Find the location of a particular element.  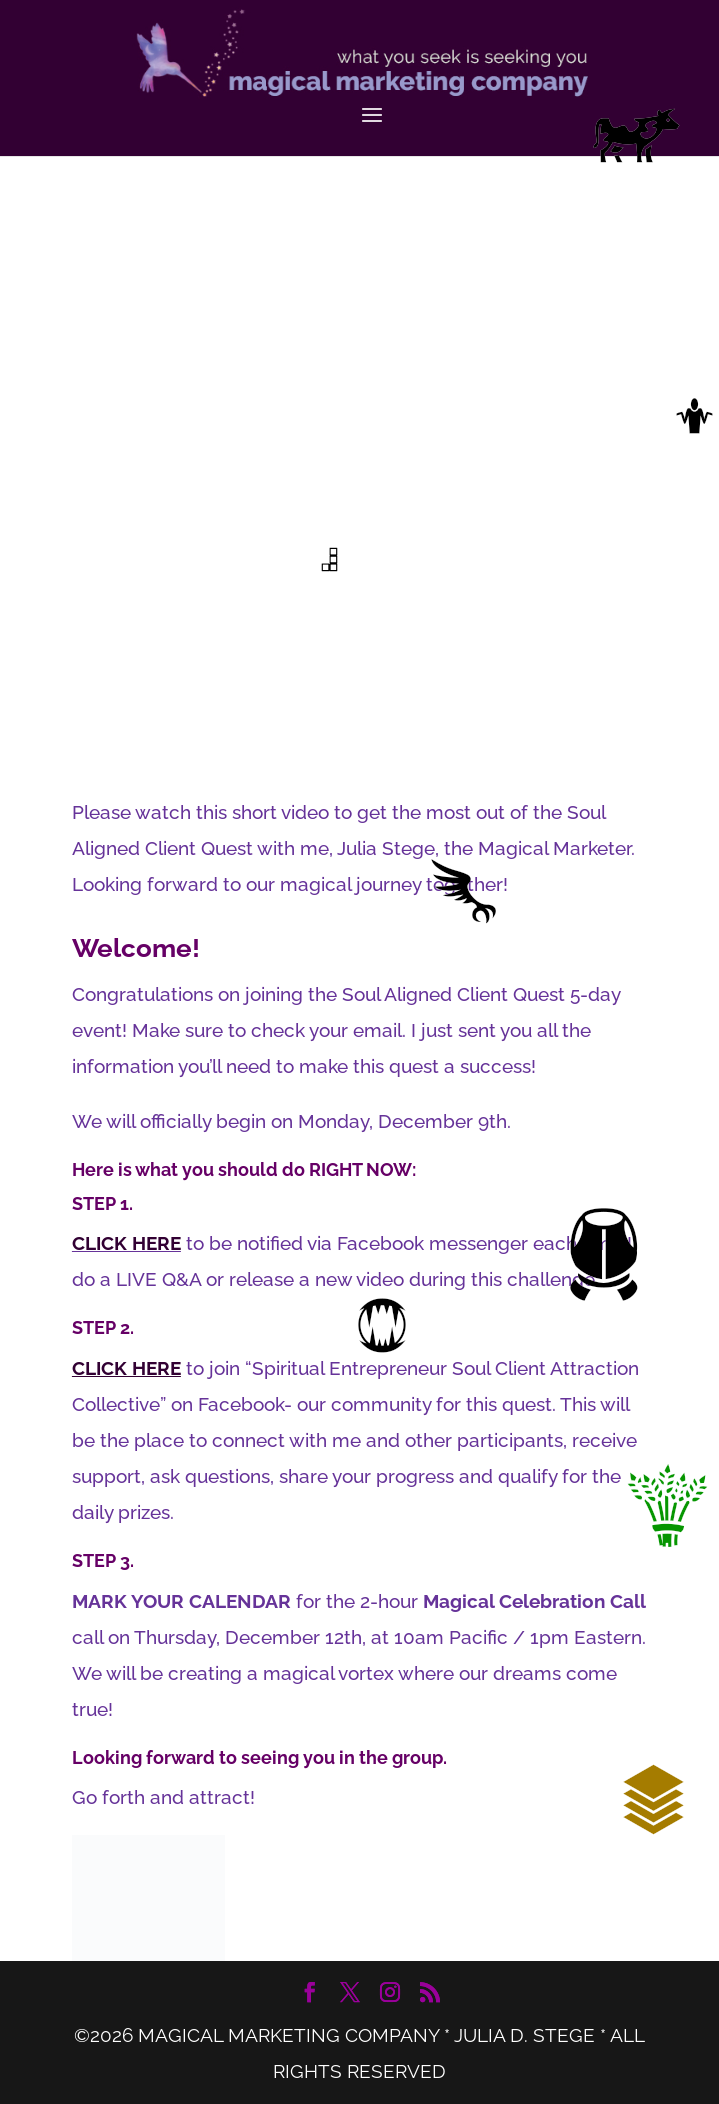

speed boost or agility power-up is located at coordinates (463, 891).